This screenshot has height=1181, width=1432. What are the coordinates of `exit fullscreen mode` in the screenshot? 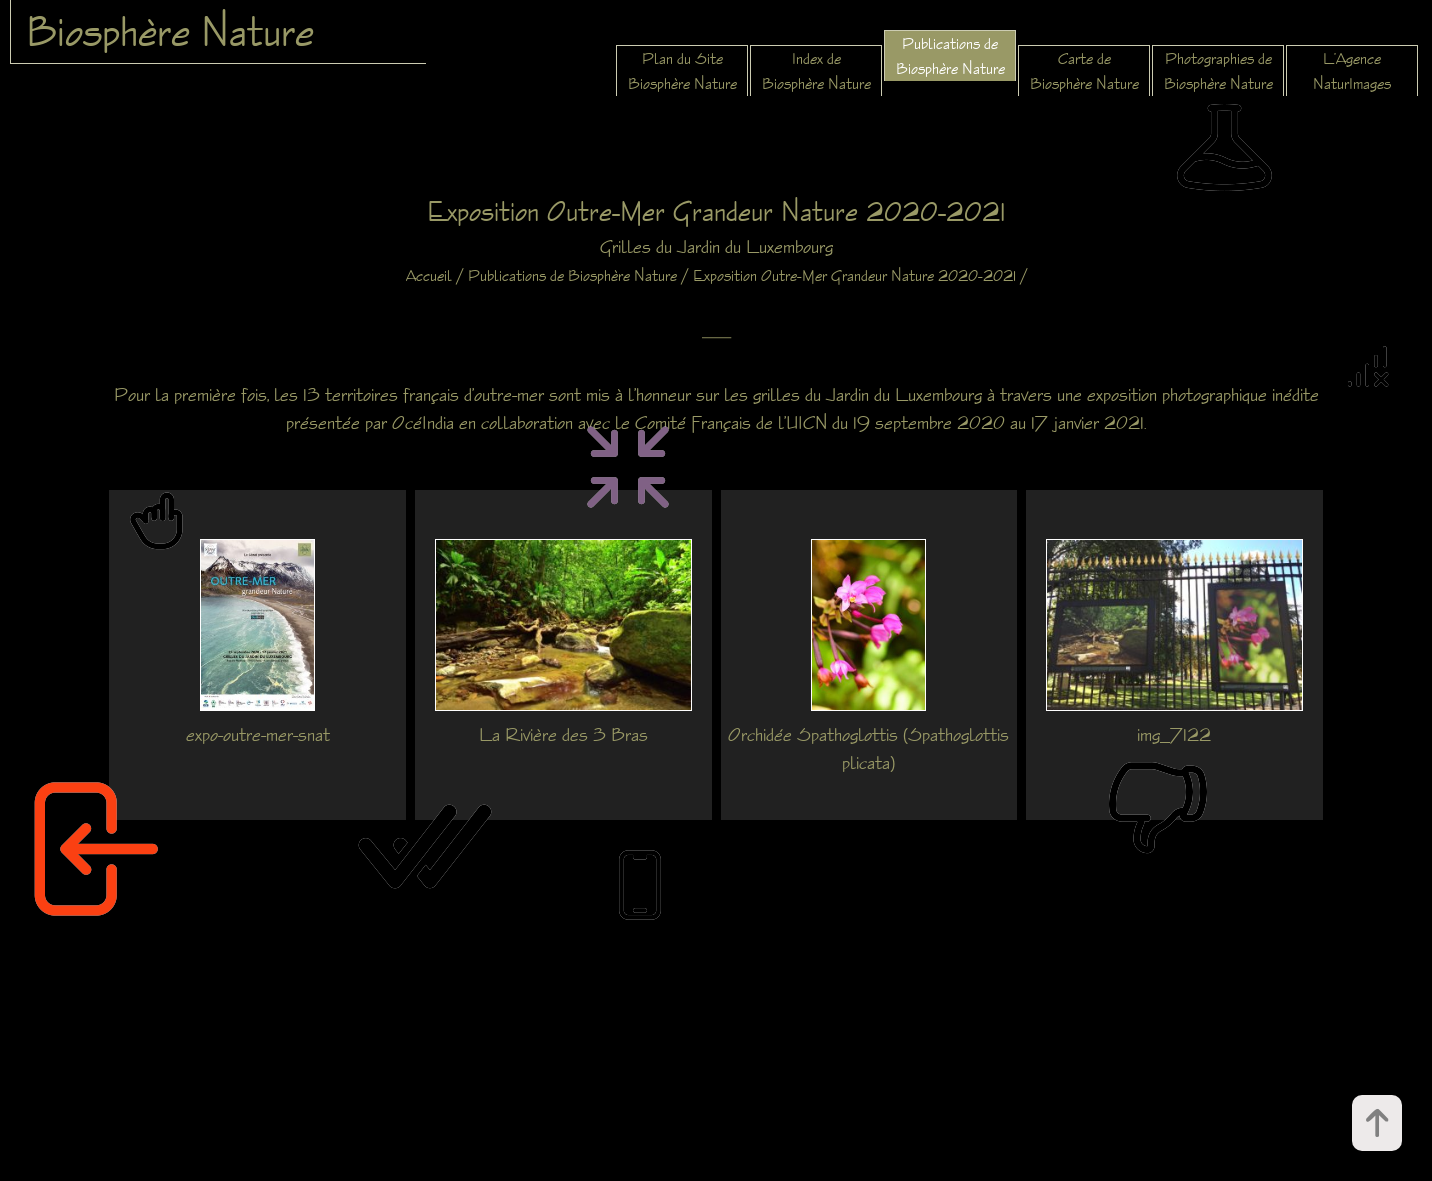 It's located at (628, 467).